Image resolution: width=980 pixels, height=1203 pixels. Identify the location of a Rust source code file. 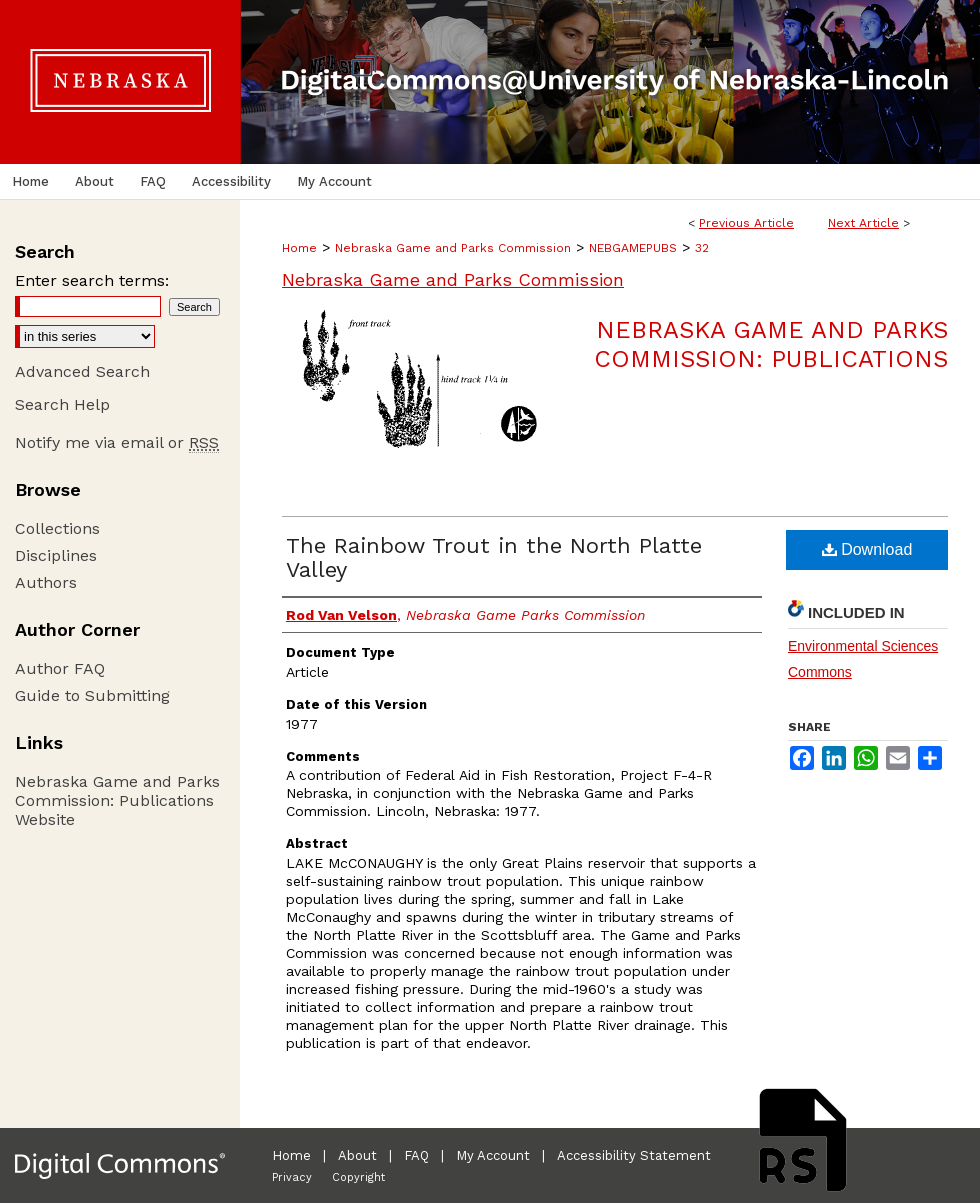
(803, 1140).